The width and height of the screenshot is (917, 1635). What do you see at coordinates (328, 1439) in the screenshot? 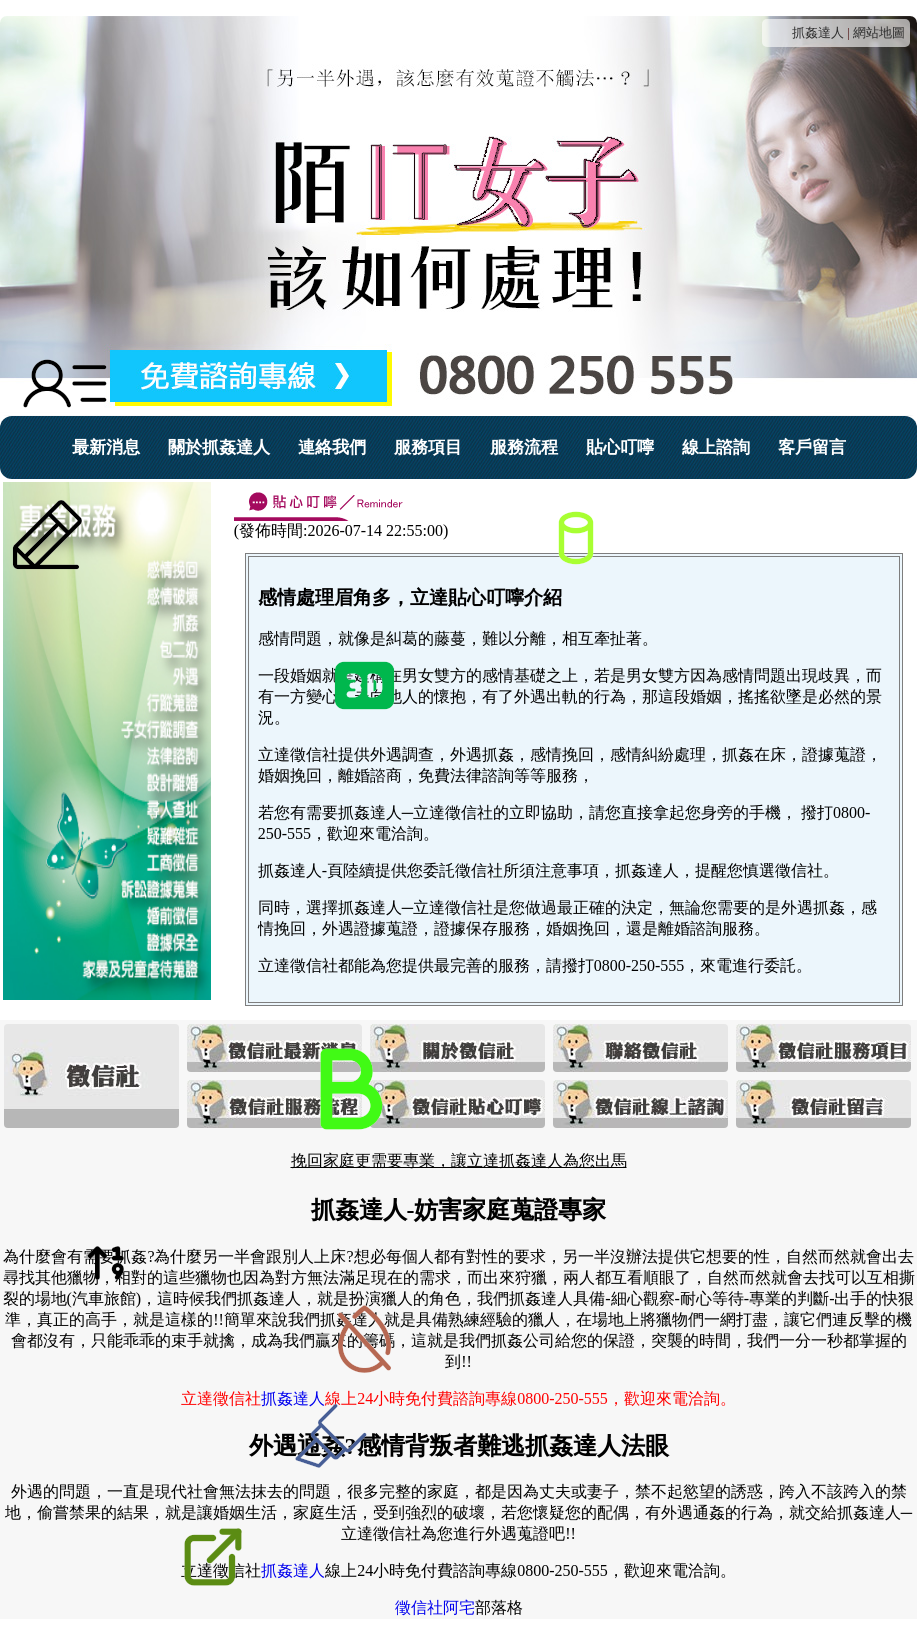
I see `highlight or mark selected text` at bounding box center [328, 1439].